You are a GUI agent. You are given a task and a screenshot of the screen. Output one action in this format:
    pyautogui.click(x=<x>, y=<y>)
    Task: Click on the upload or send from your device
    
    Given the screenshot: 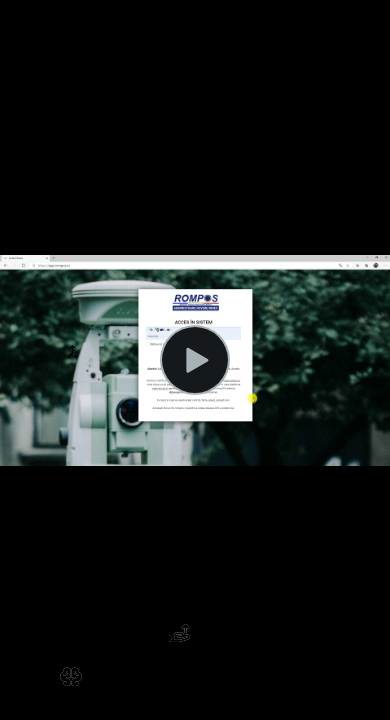 What is the action you would take?
    pyautogui.click(x=180, y=634)
    